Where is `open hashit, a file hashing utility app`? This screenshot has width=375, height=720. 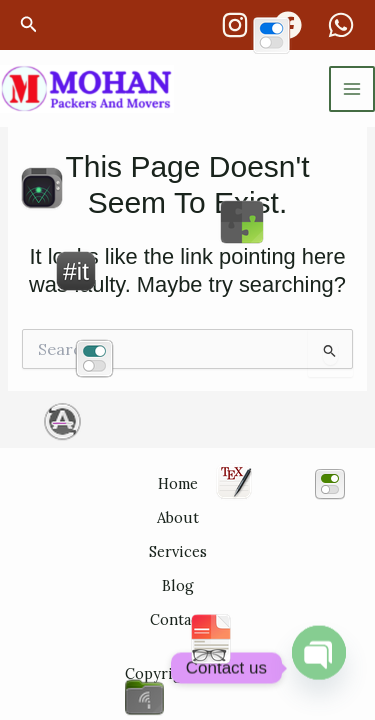
open hashit, a file hashing utility app is located at coordinates (76, 271).